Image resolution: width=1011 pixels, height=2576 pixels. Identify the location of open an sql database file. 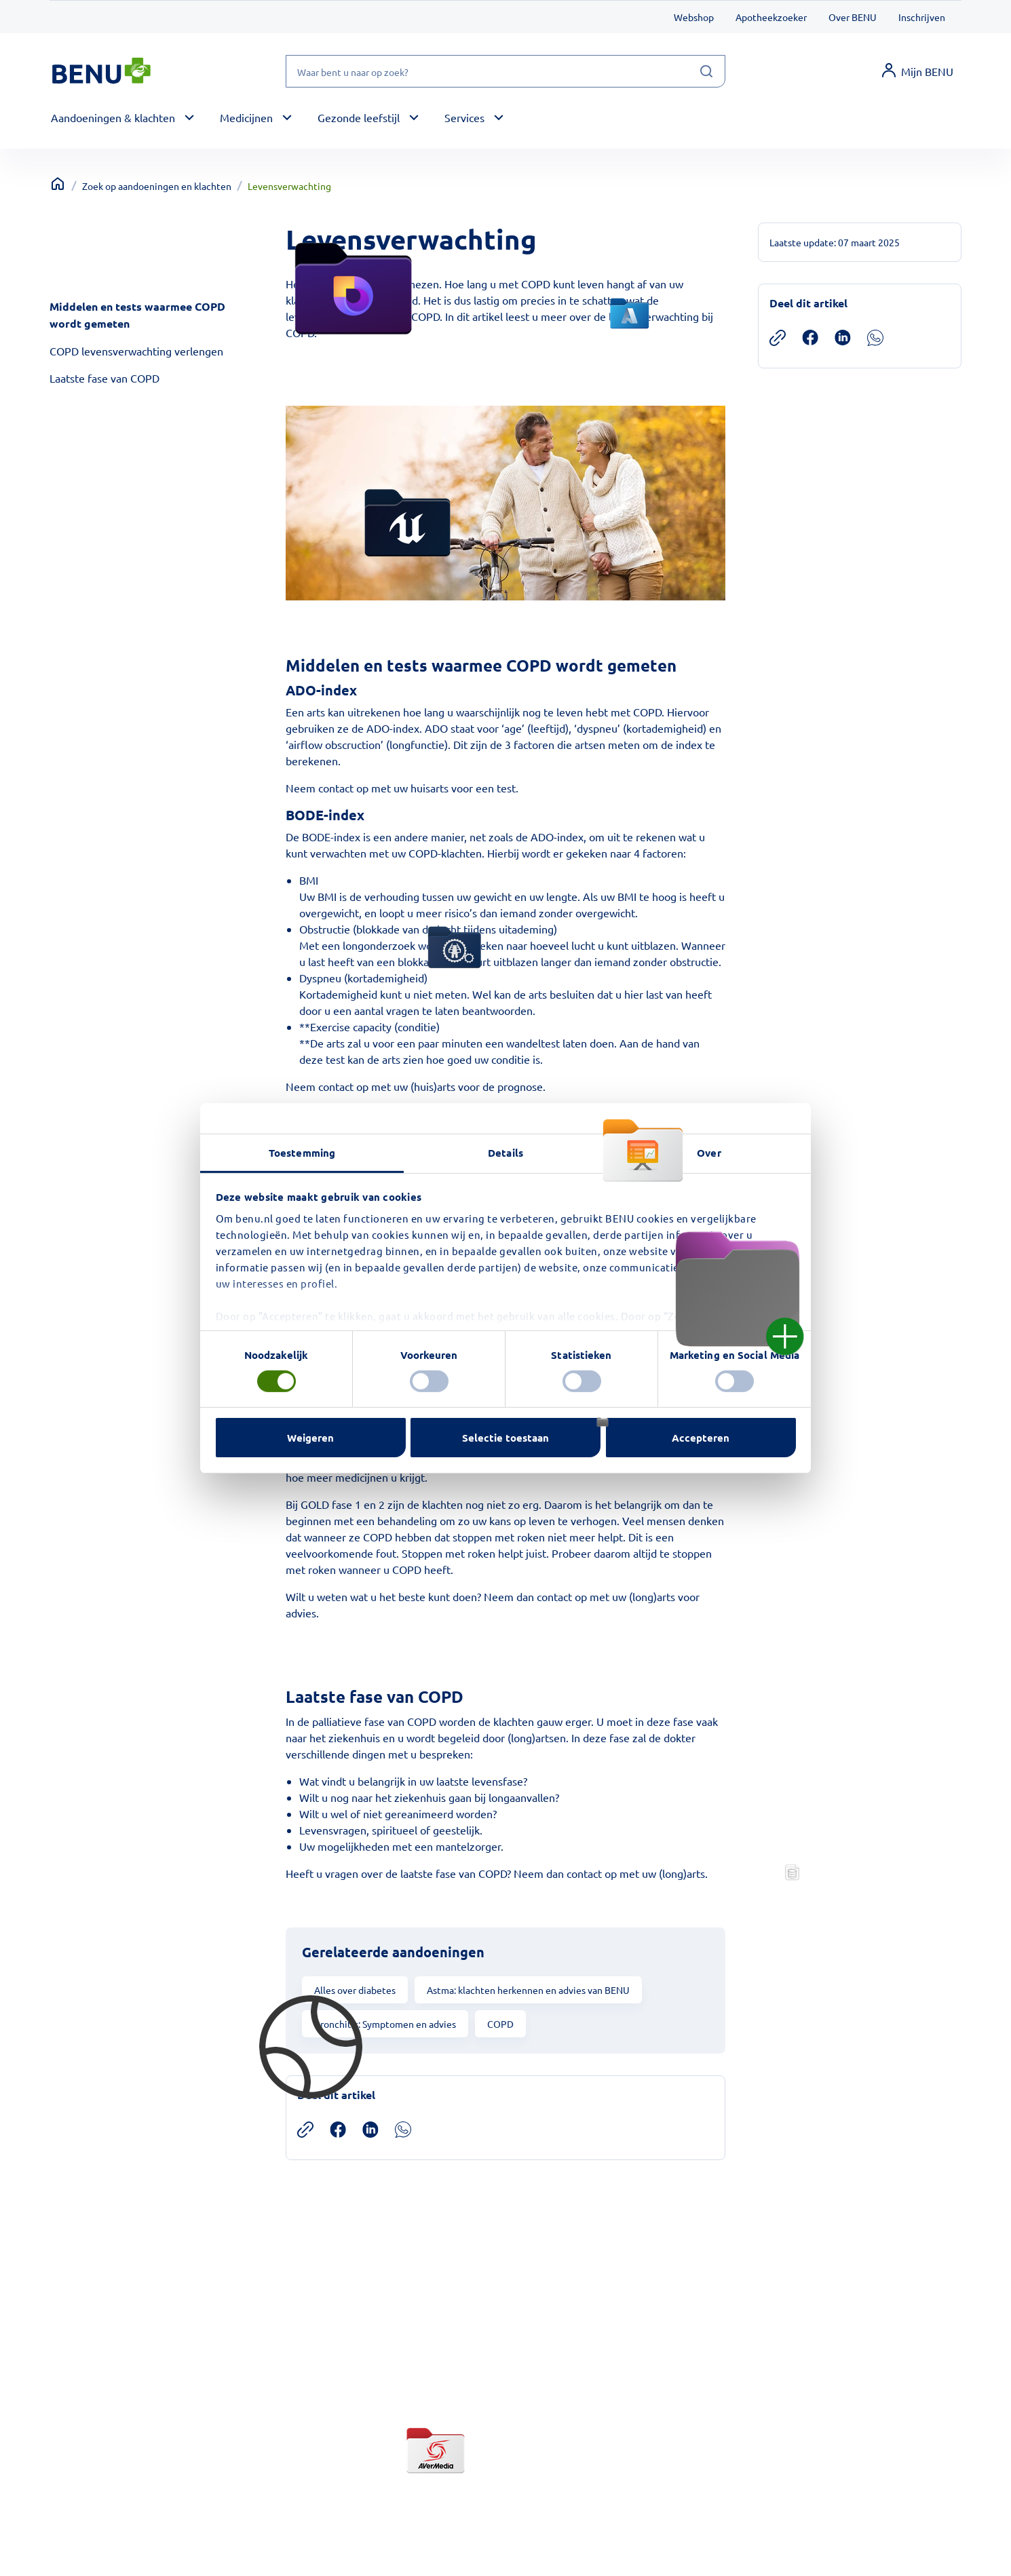
(792, 1872).